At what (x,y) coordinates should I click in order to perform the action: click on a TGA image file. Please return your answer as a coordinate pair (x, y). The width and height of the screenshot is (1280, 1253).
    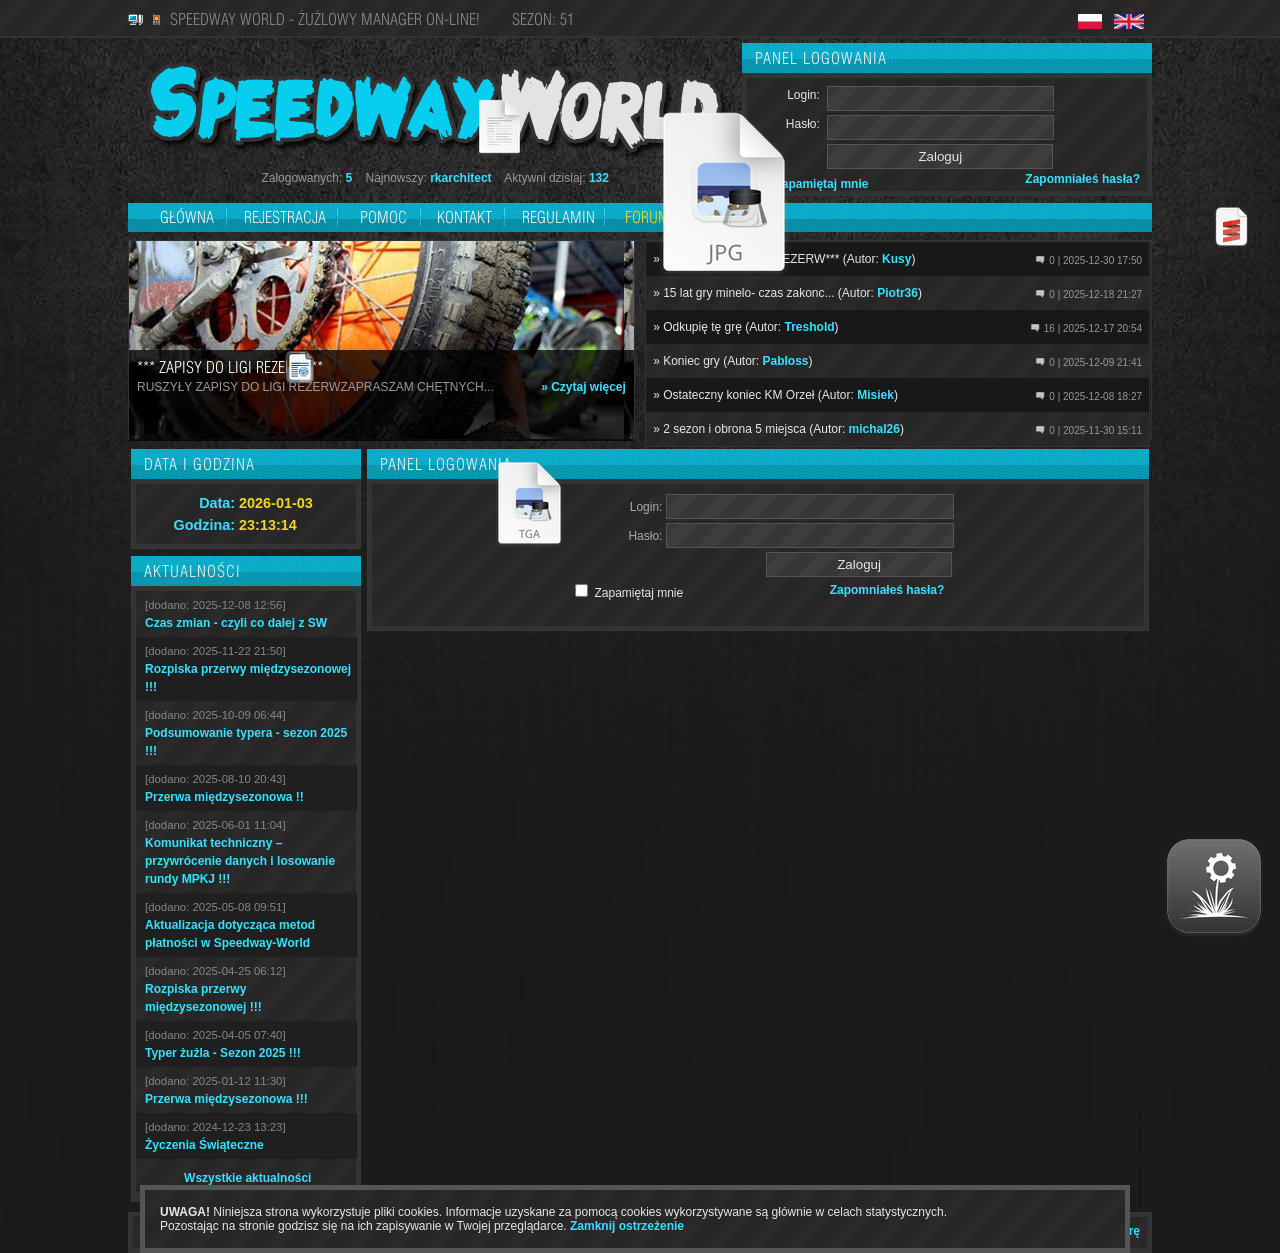
    Looking at the image, I should click on (529, 504).